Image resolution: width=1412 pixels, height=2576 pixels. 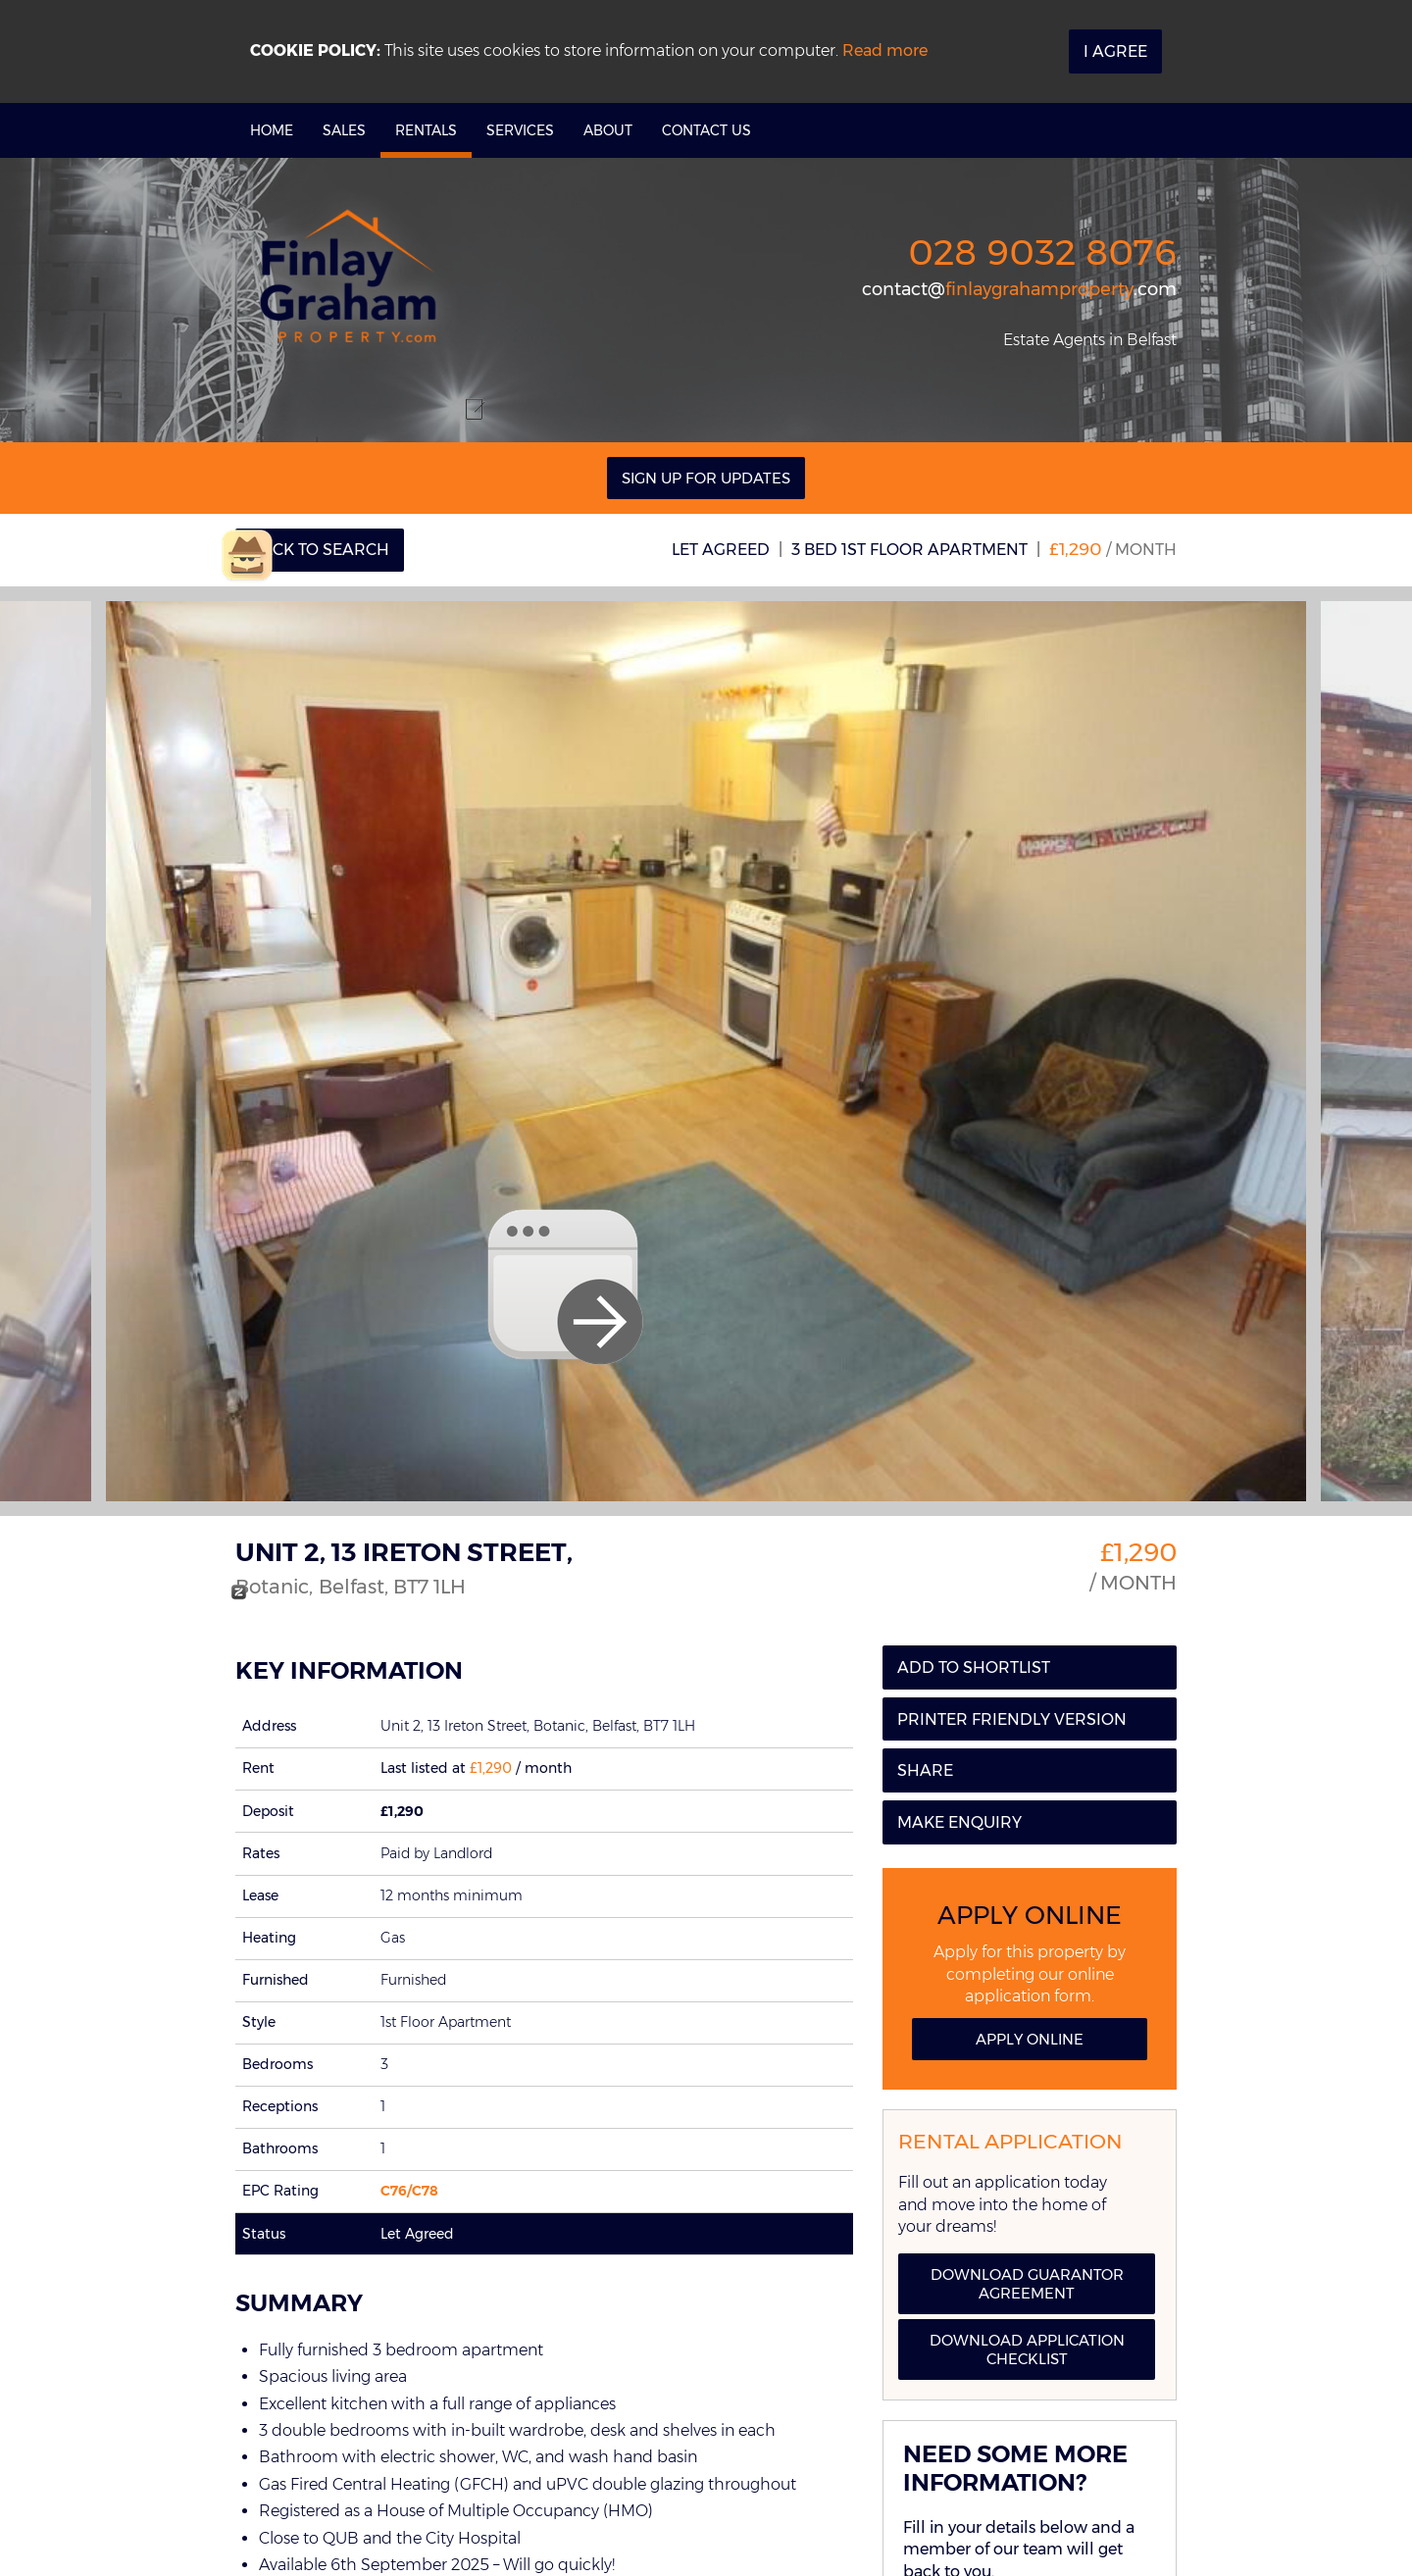 I want to click on open d-spy application for debugging d-bus, so click(x=247, y=555).